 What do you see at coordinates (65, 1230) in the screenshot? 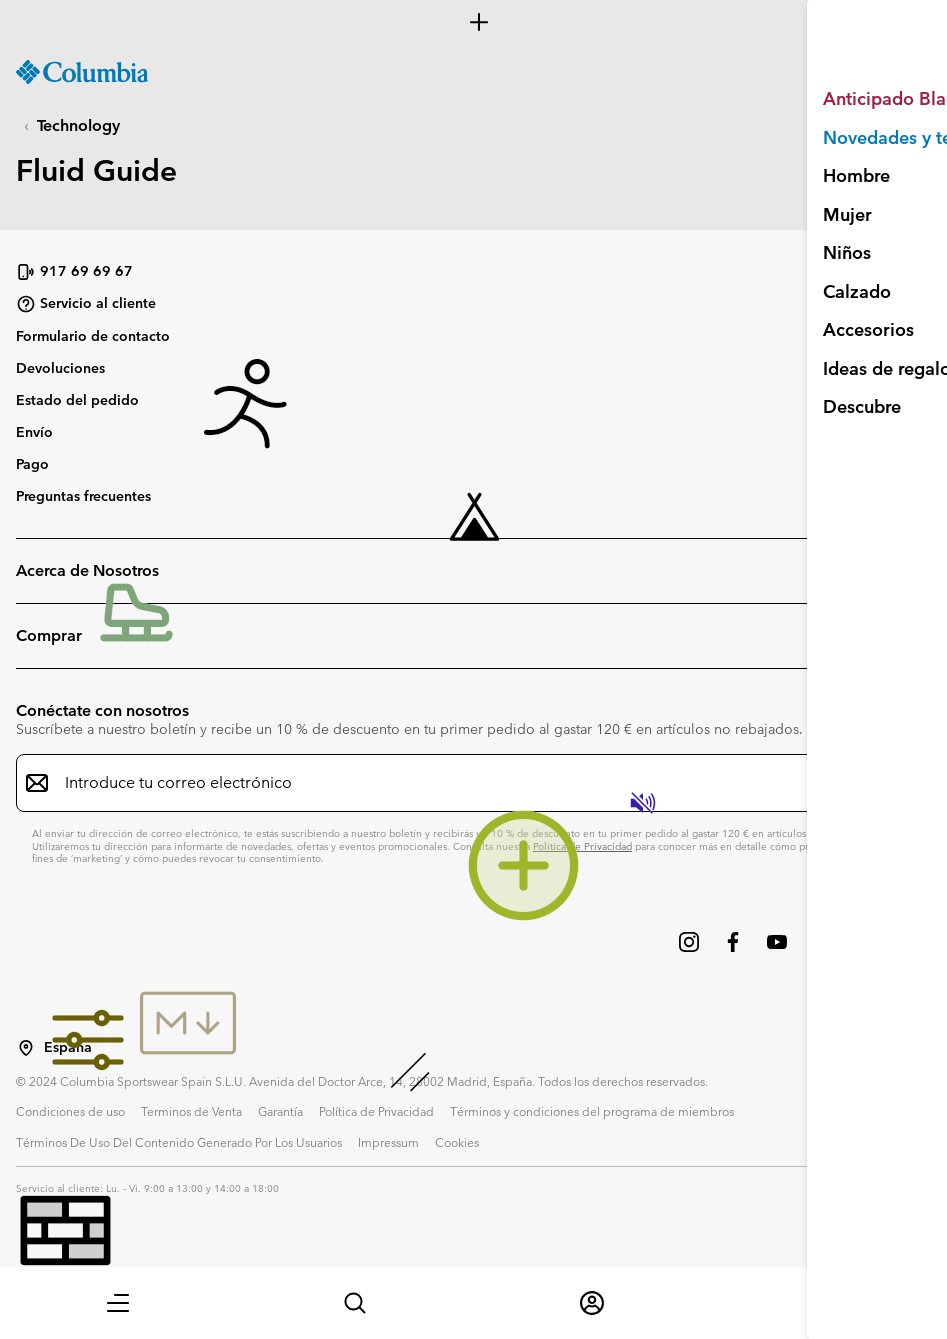
I see `access wall or barrier settings` at bounding box center [65, 1230].